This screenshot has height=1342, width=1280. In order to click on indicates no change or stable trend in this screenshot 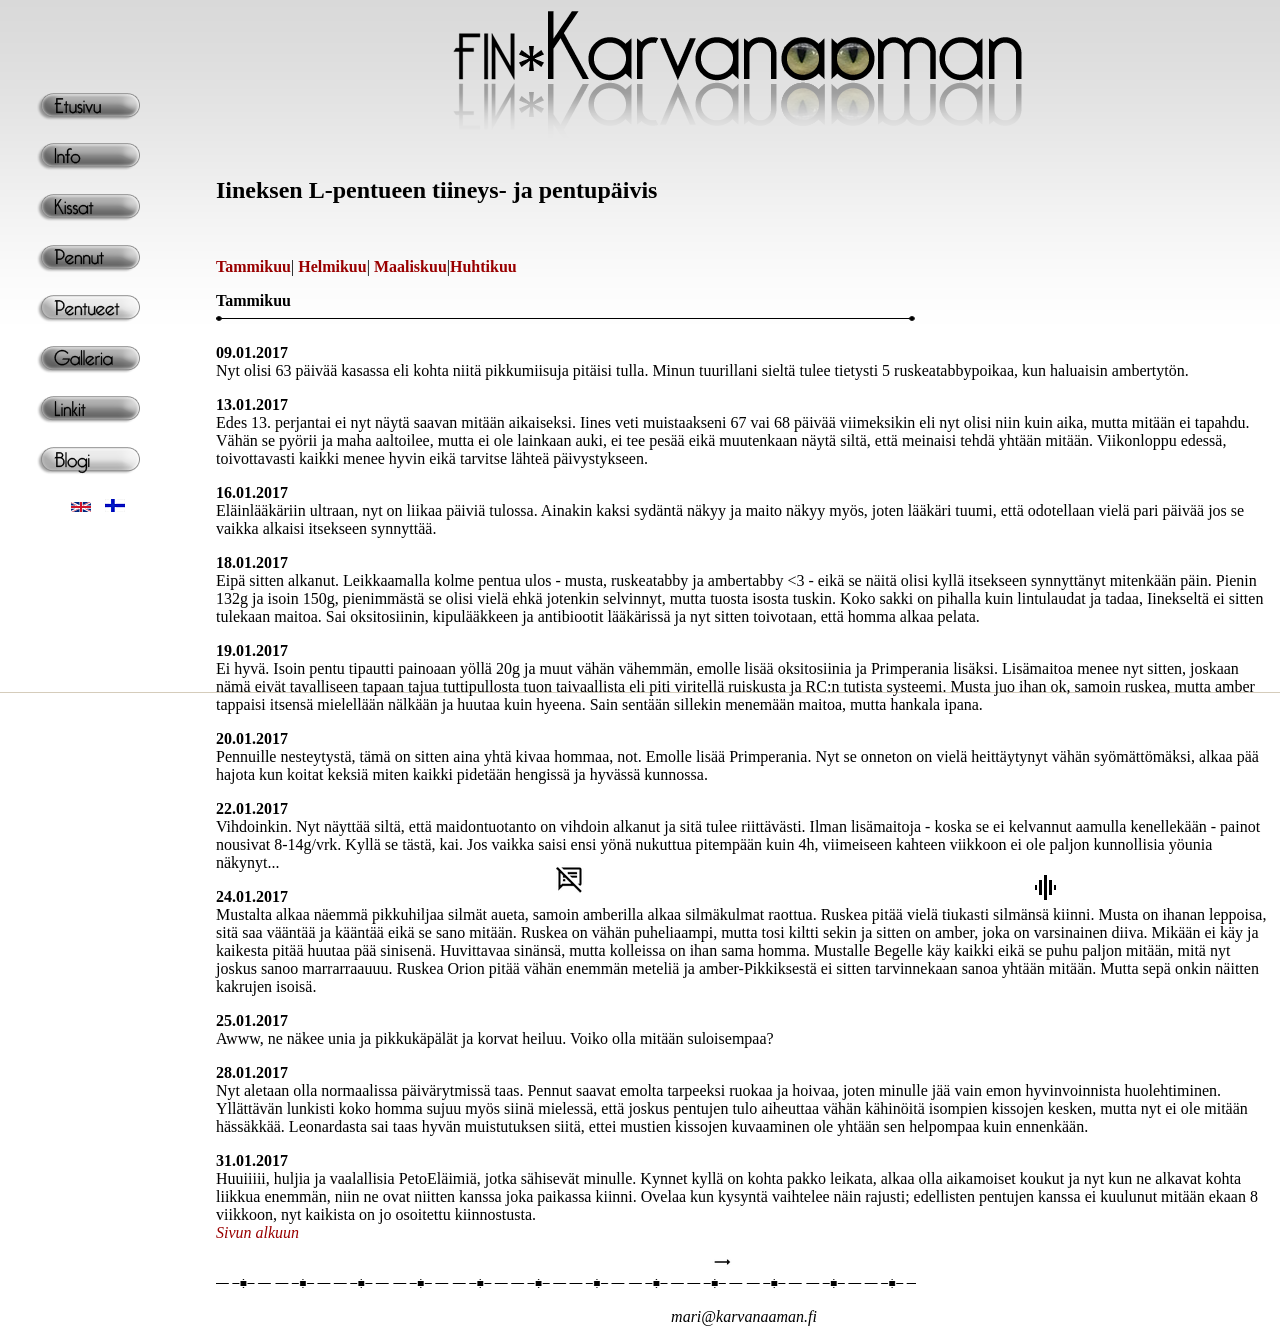, I will do `click(722, 1262)`.